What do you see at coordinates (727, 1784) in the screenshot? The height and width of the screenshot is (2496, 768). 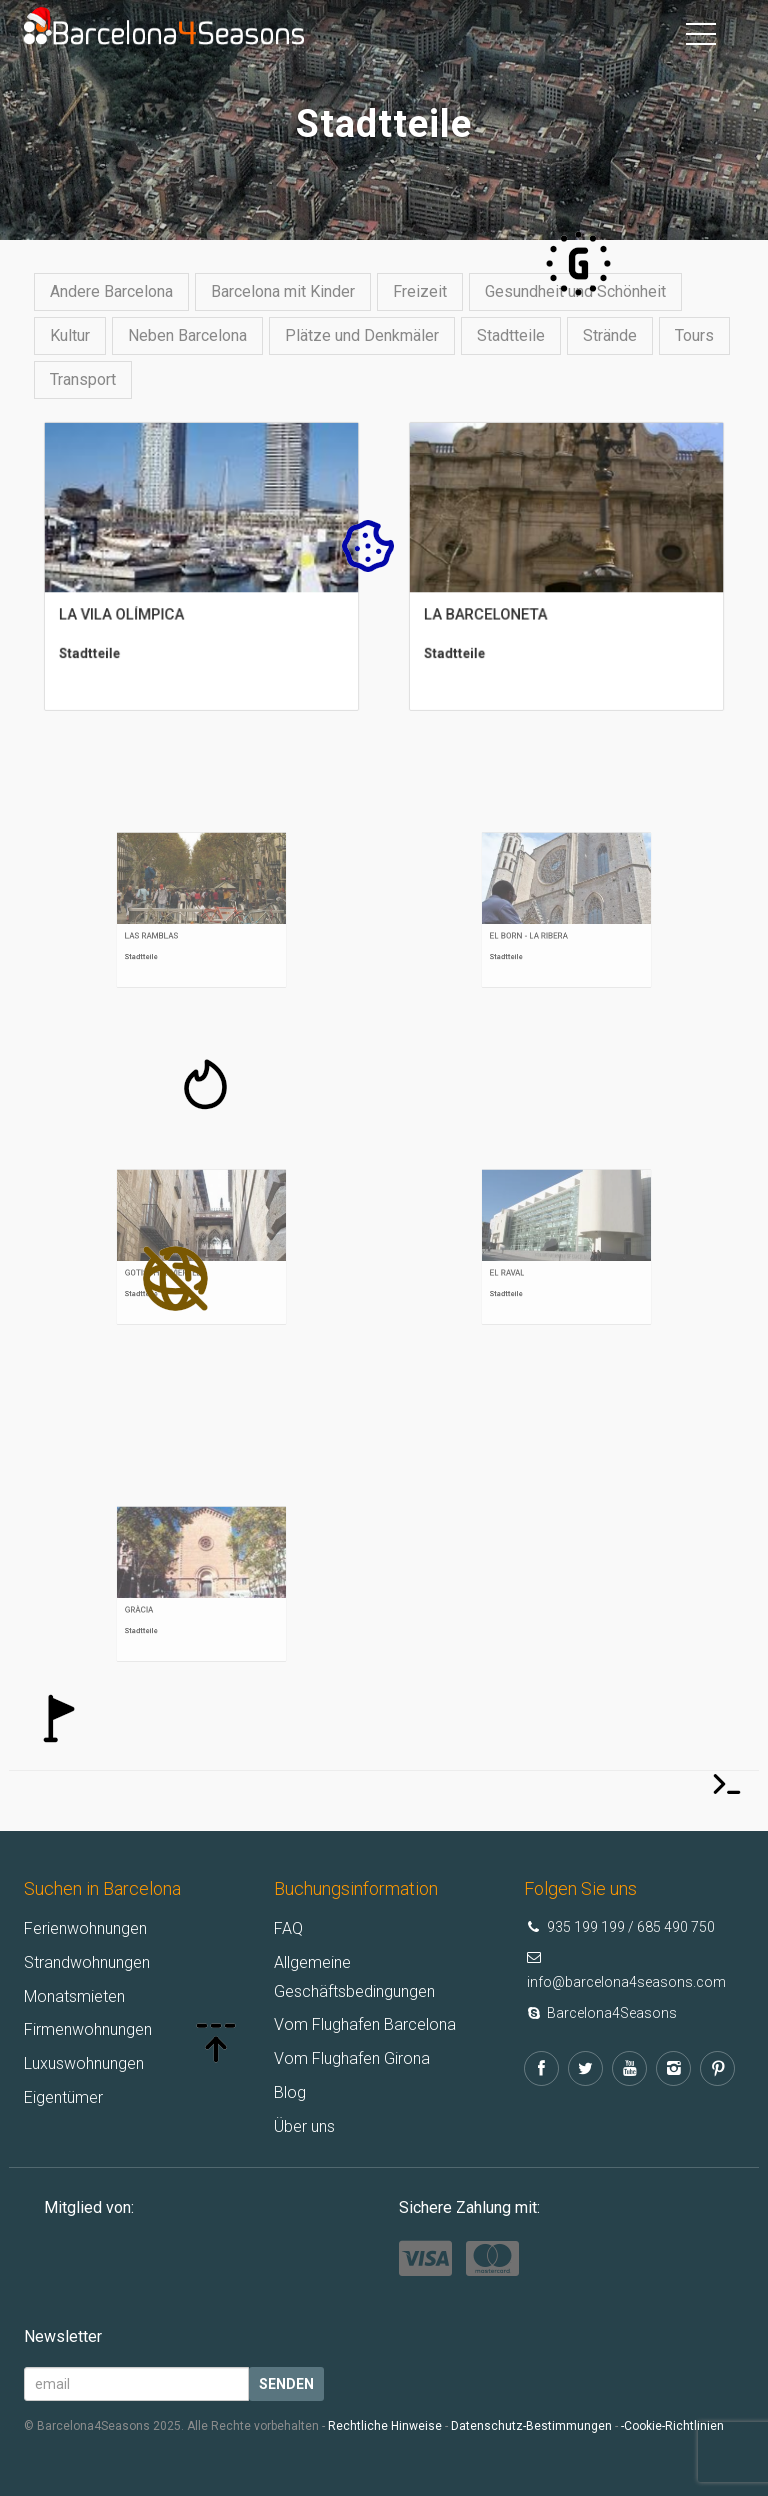 I see `open command line or terminal` at bounding box center [727, 1784].